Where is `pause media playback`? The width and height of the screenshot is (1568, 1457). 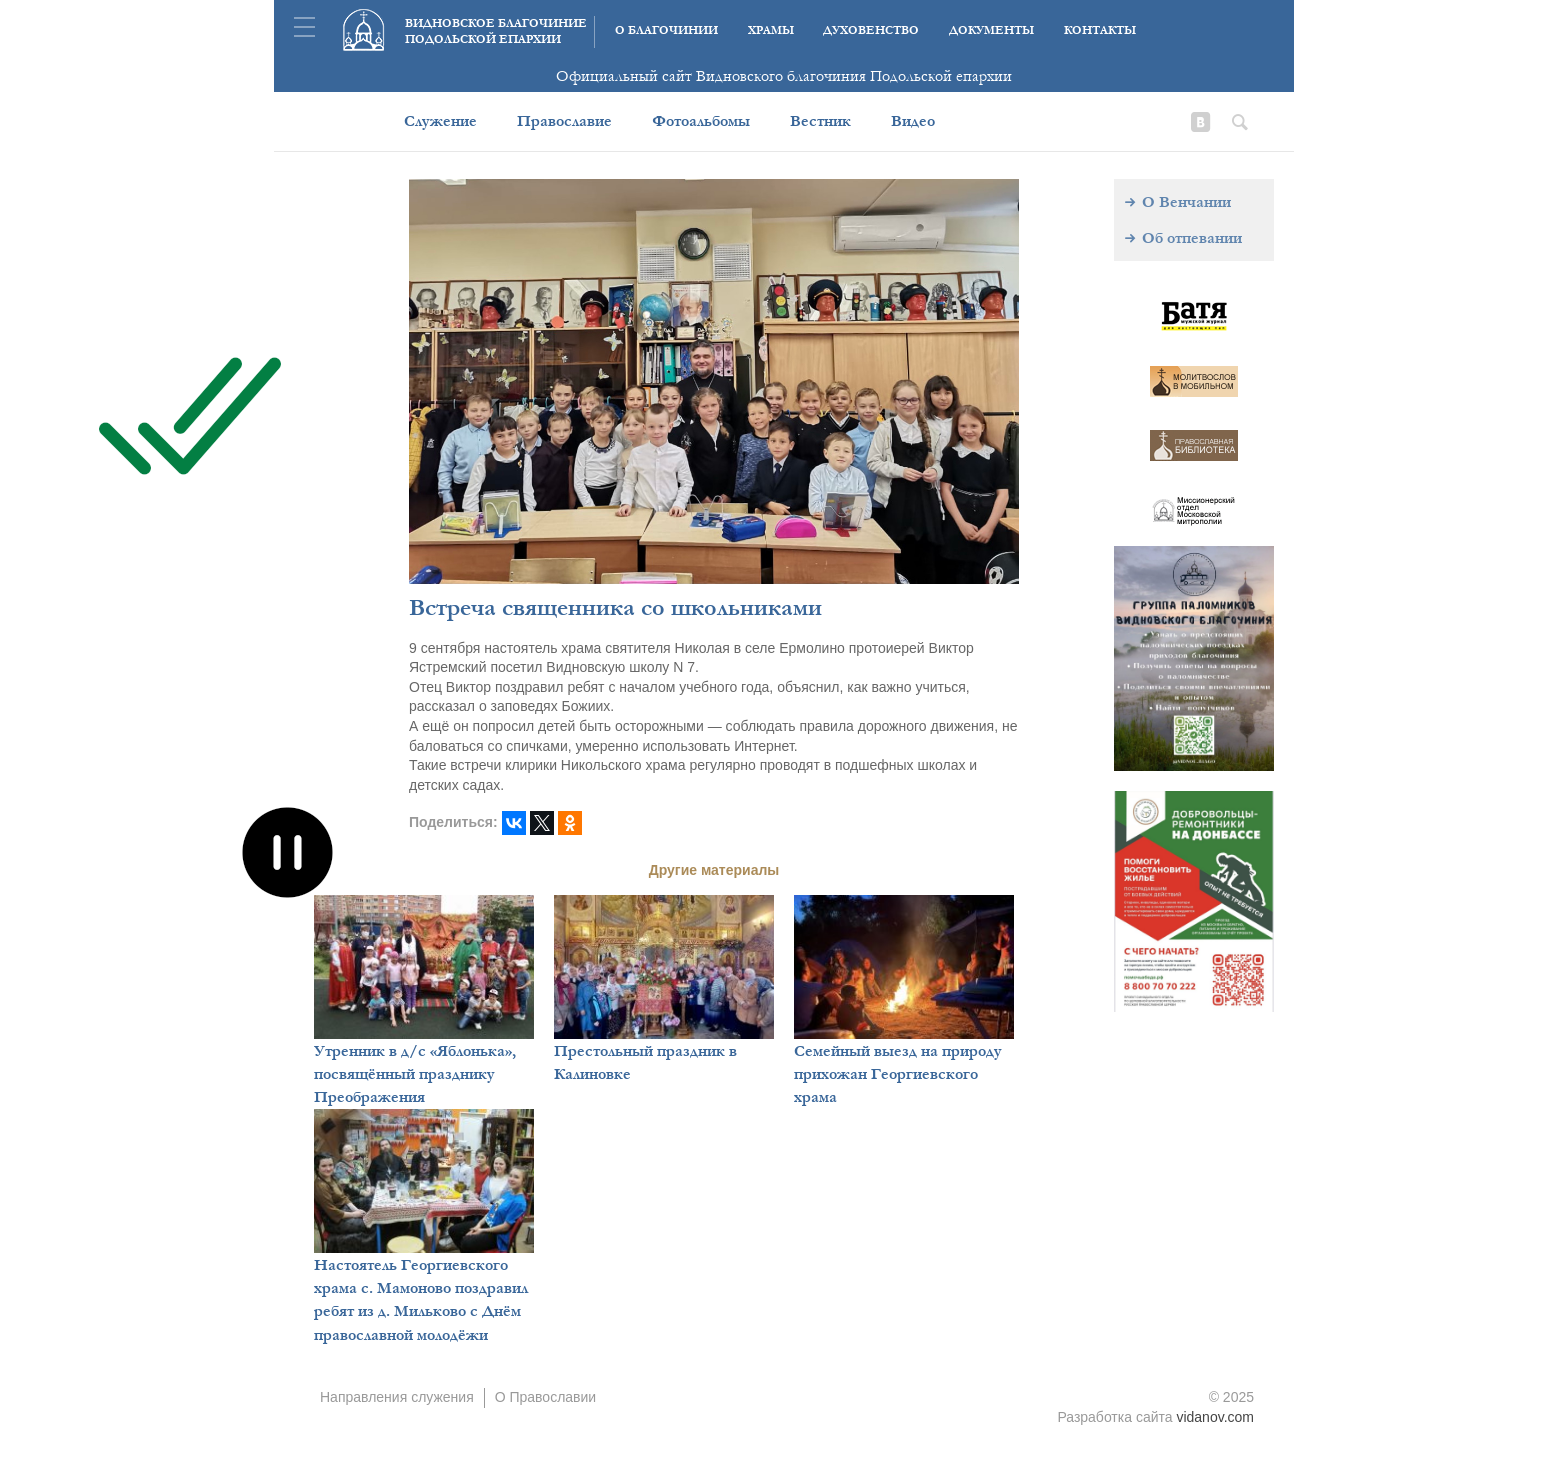
pause media playback is located at coordinates (287, 852).